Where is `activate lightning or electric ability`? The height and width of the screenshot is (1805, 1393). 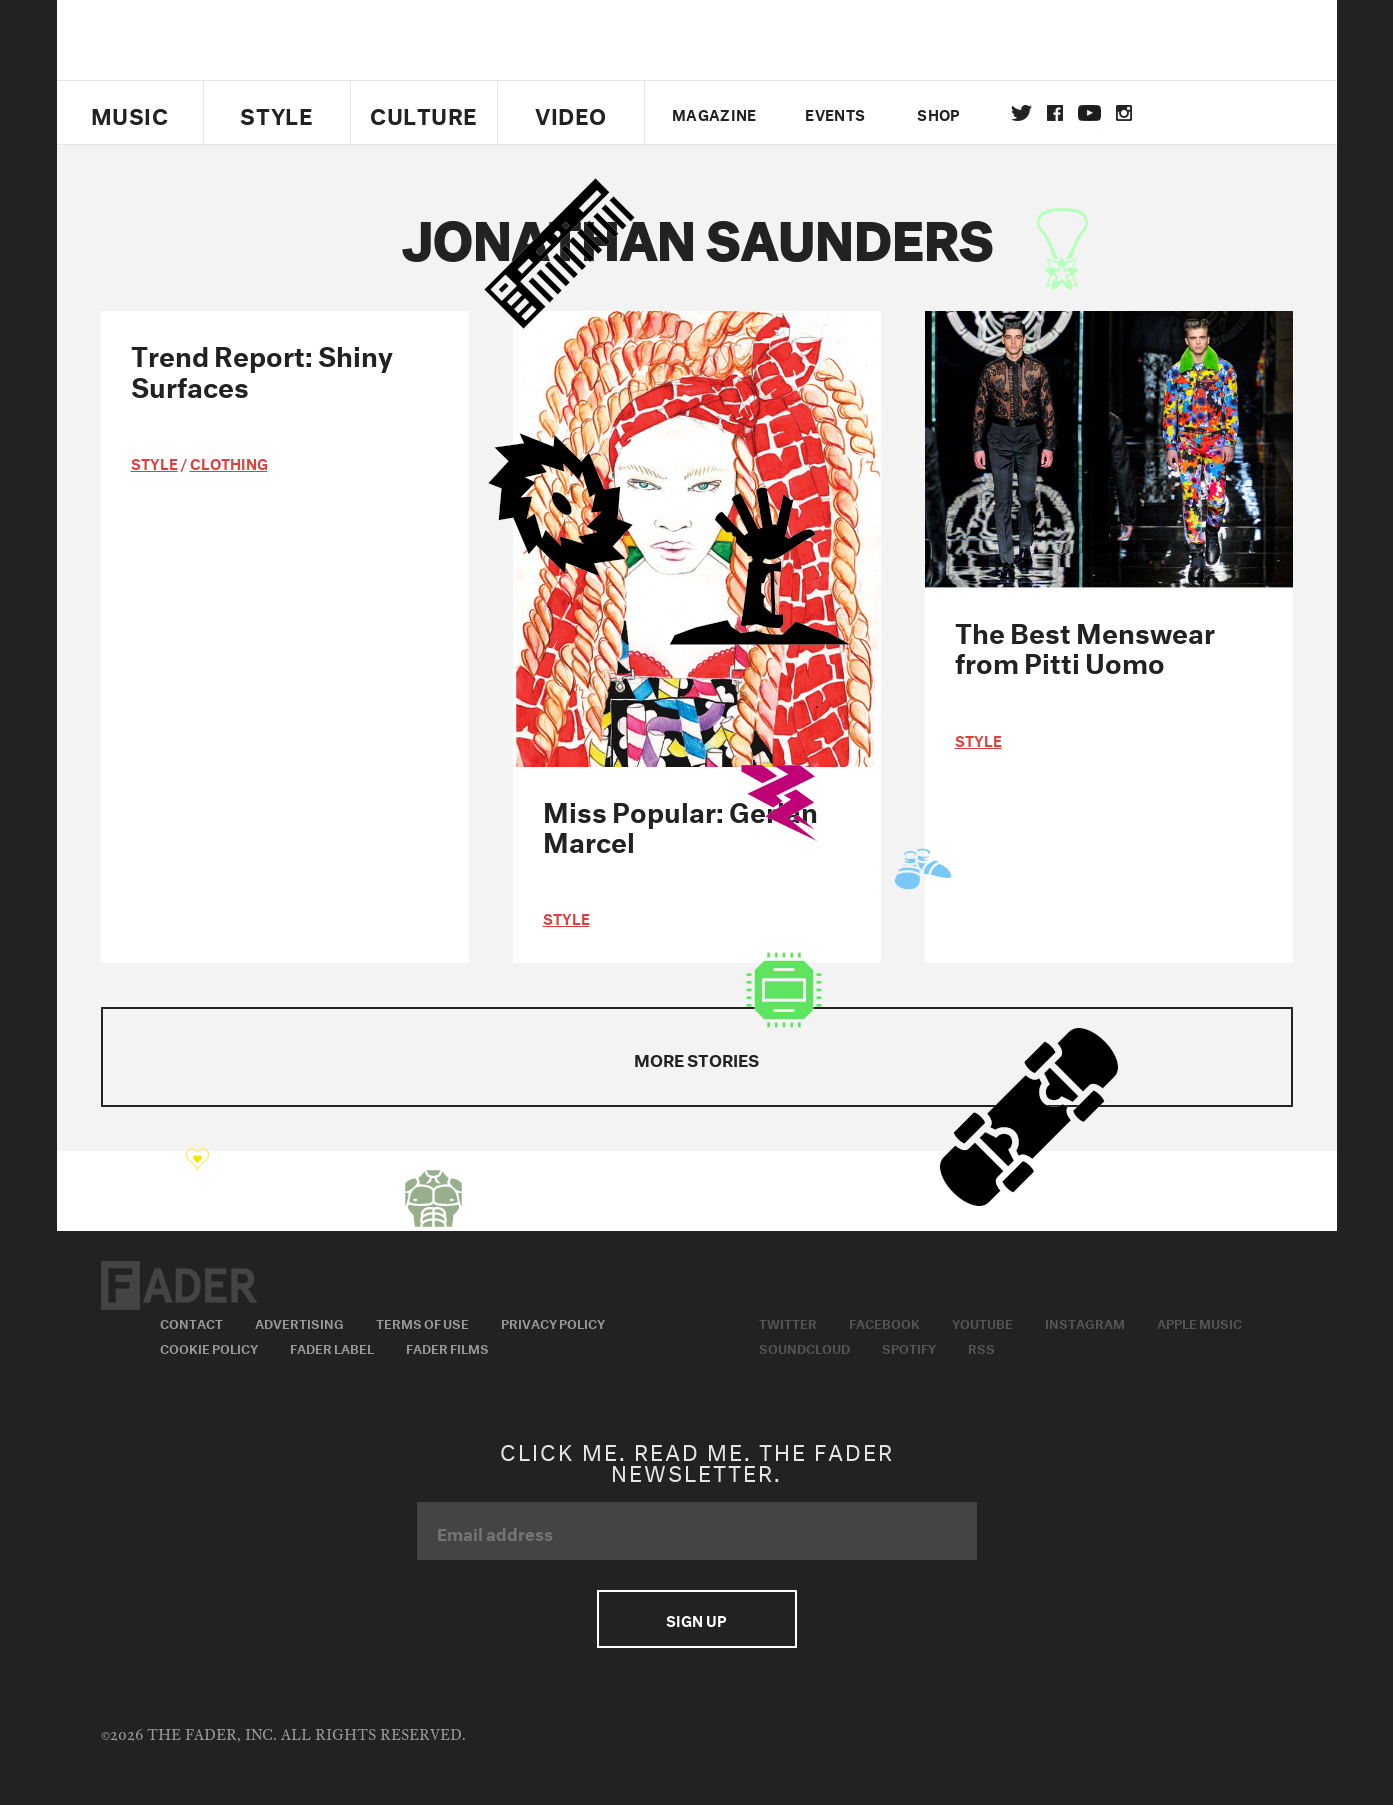 activate lightning or electric ability is located at coordinates (779, 803).